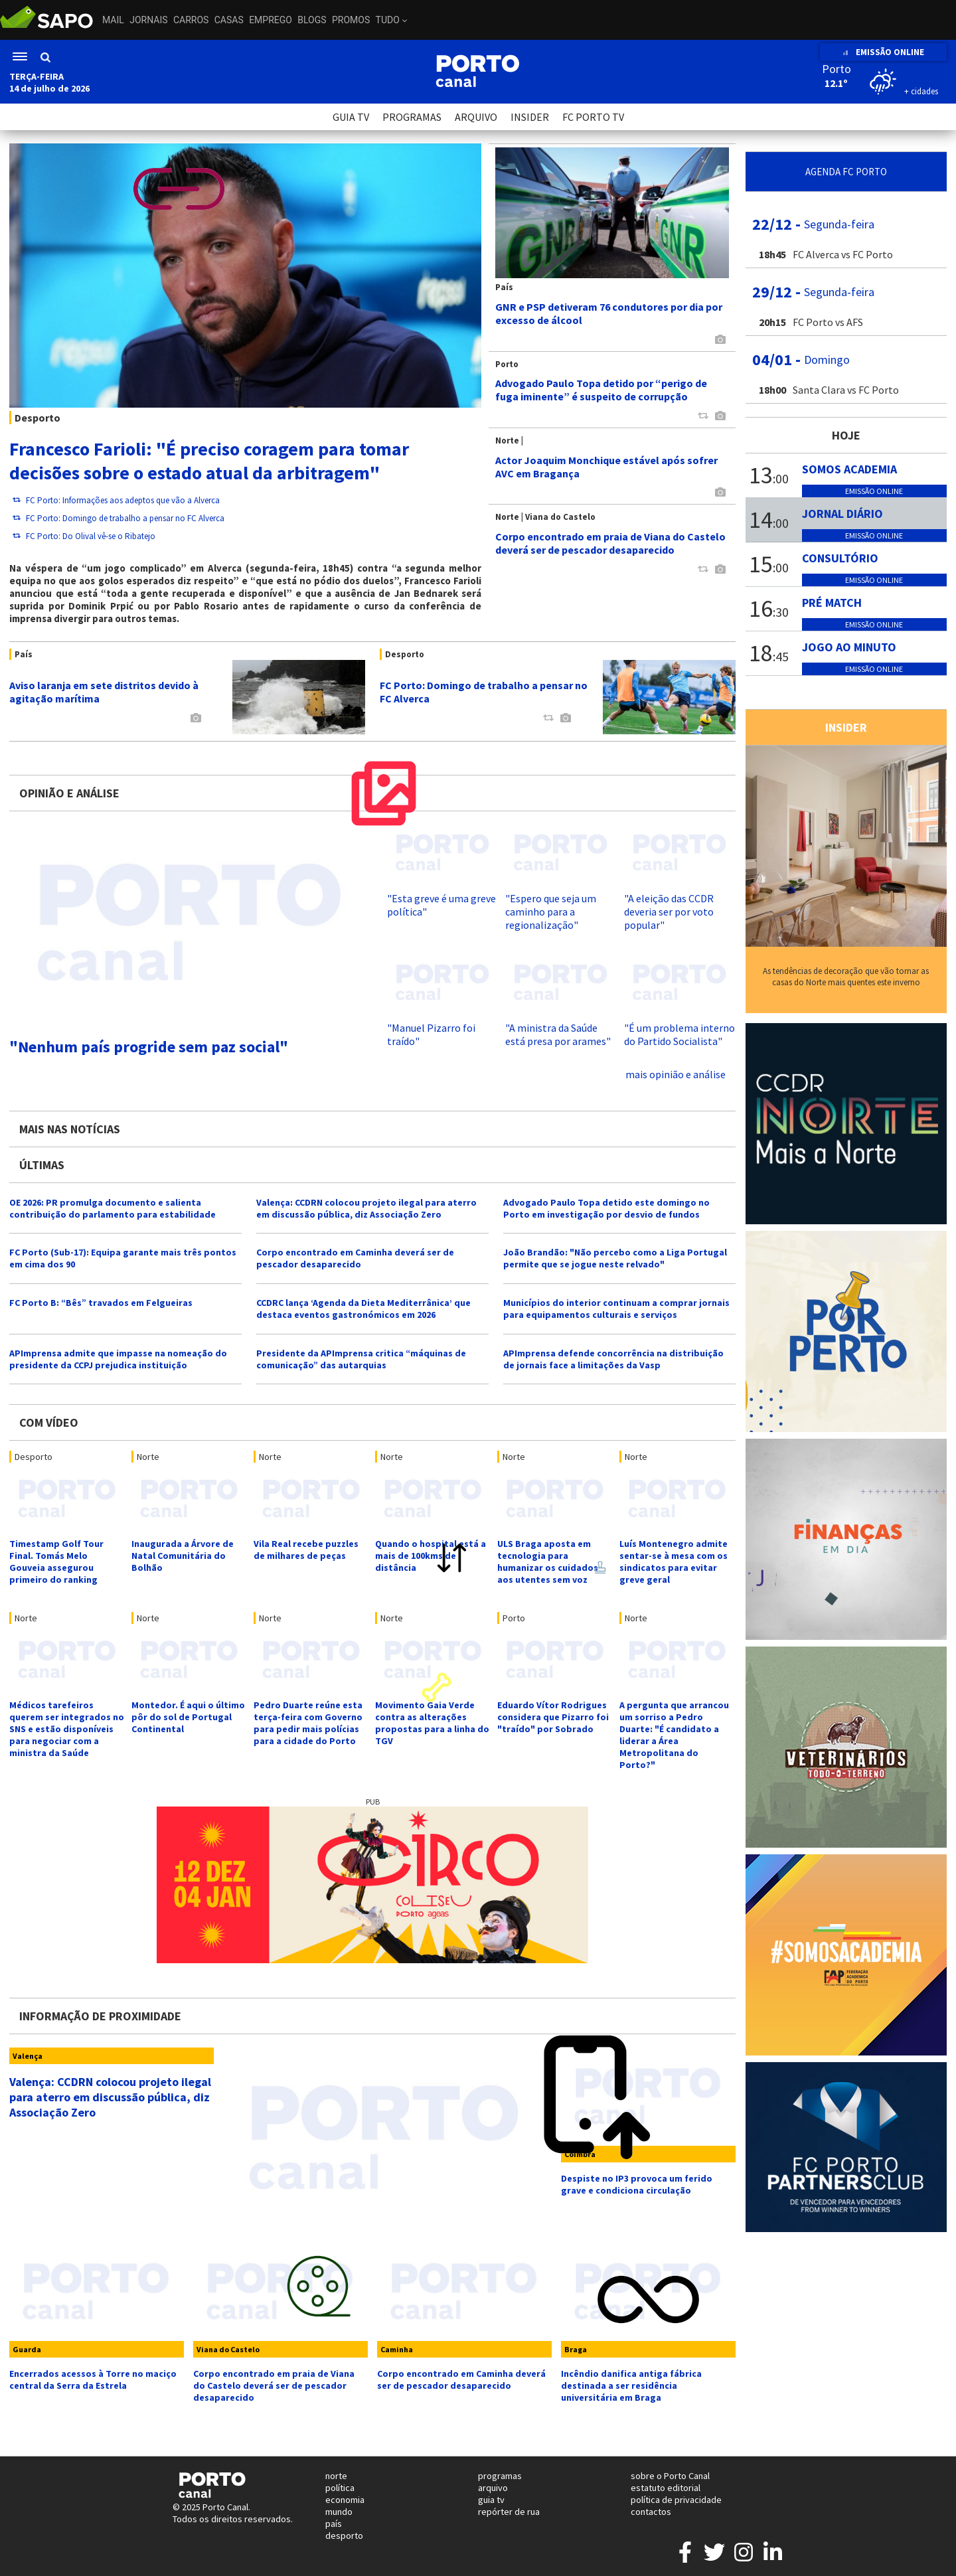 The height and width of the screenshot is (2576, 956). I want to click on access pet-related features or settings, so click(436, 1687).